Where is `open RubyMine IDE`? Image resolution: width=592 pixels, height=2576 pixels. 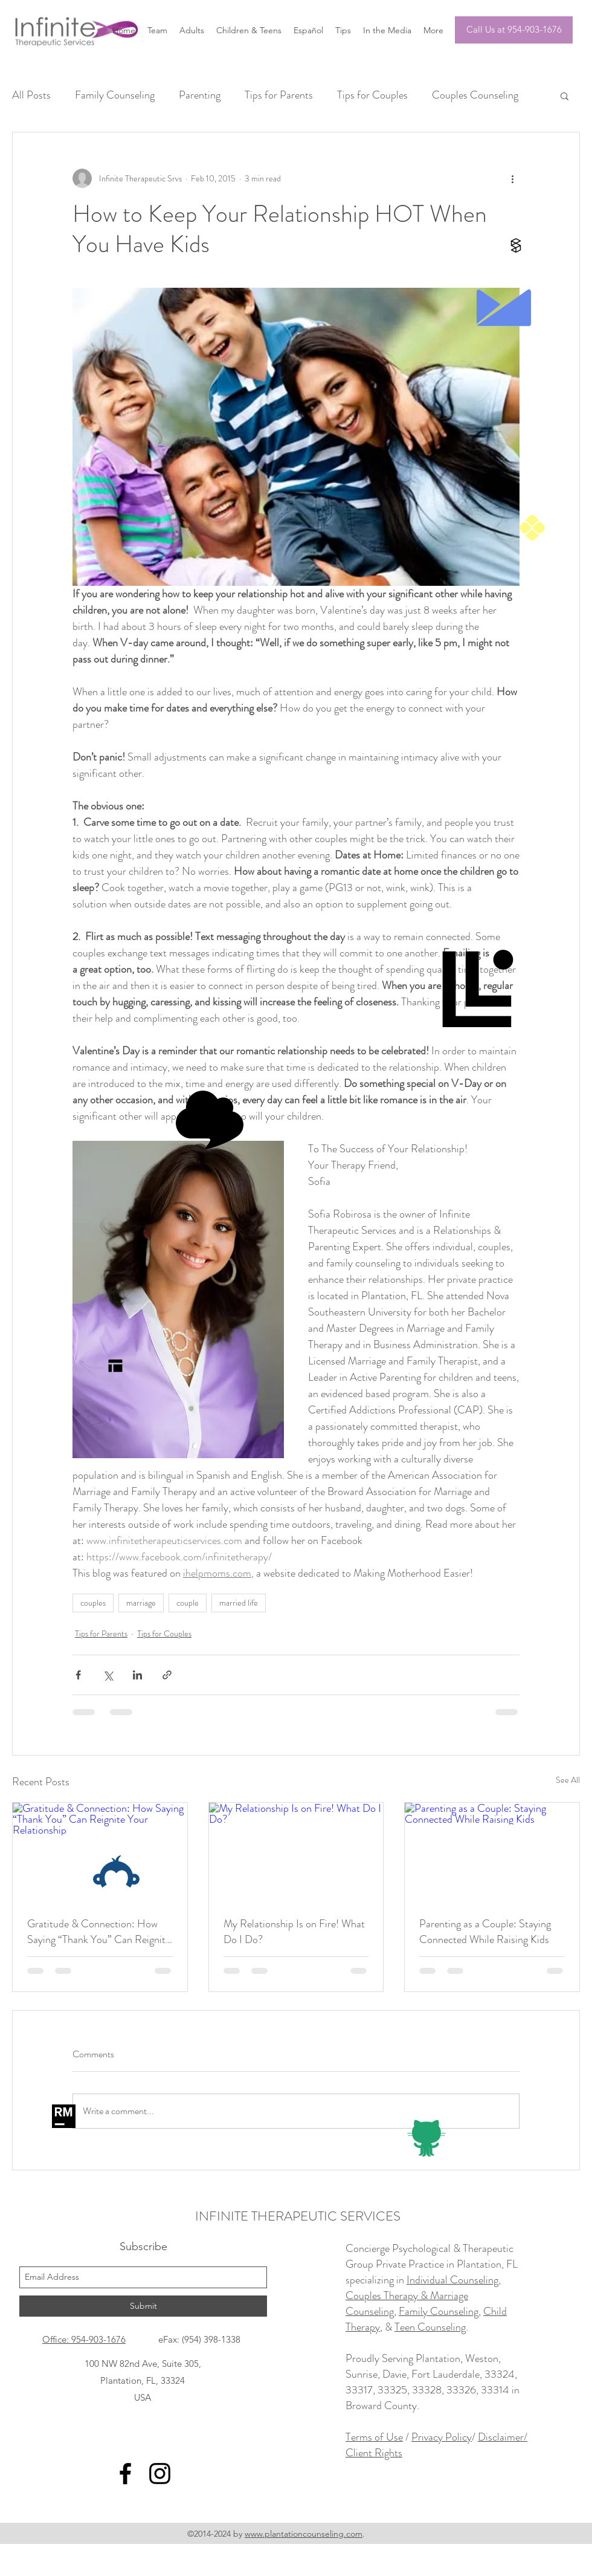 open RubyMine IDE is located at coordinates (63, 2116).